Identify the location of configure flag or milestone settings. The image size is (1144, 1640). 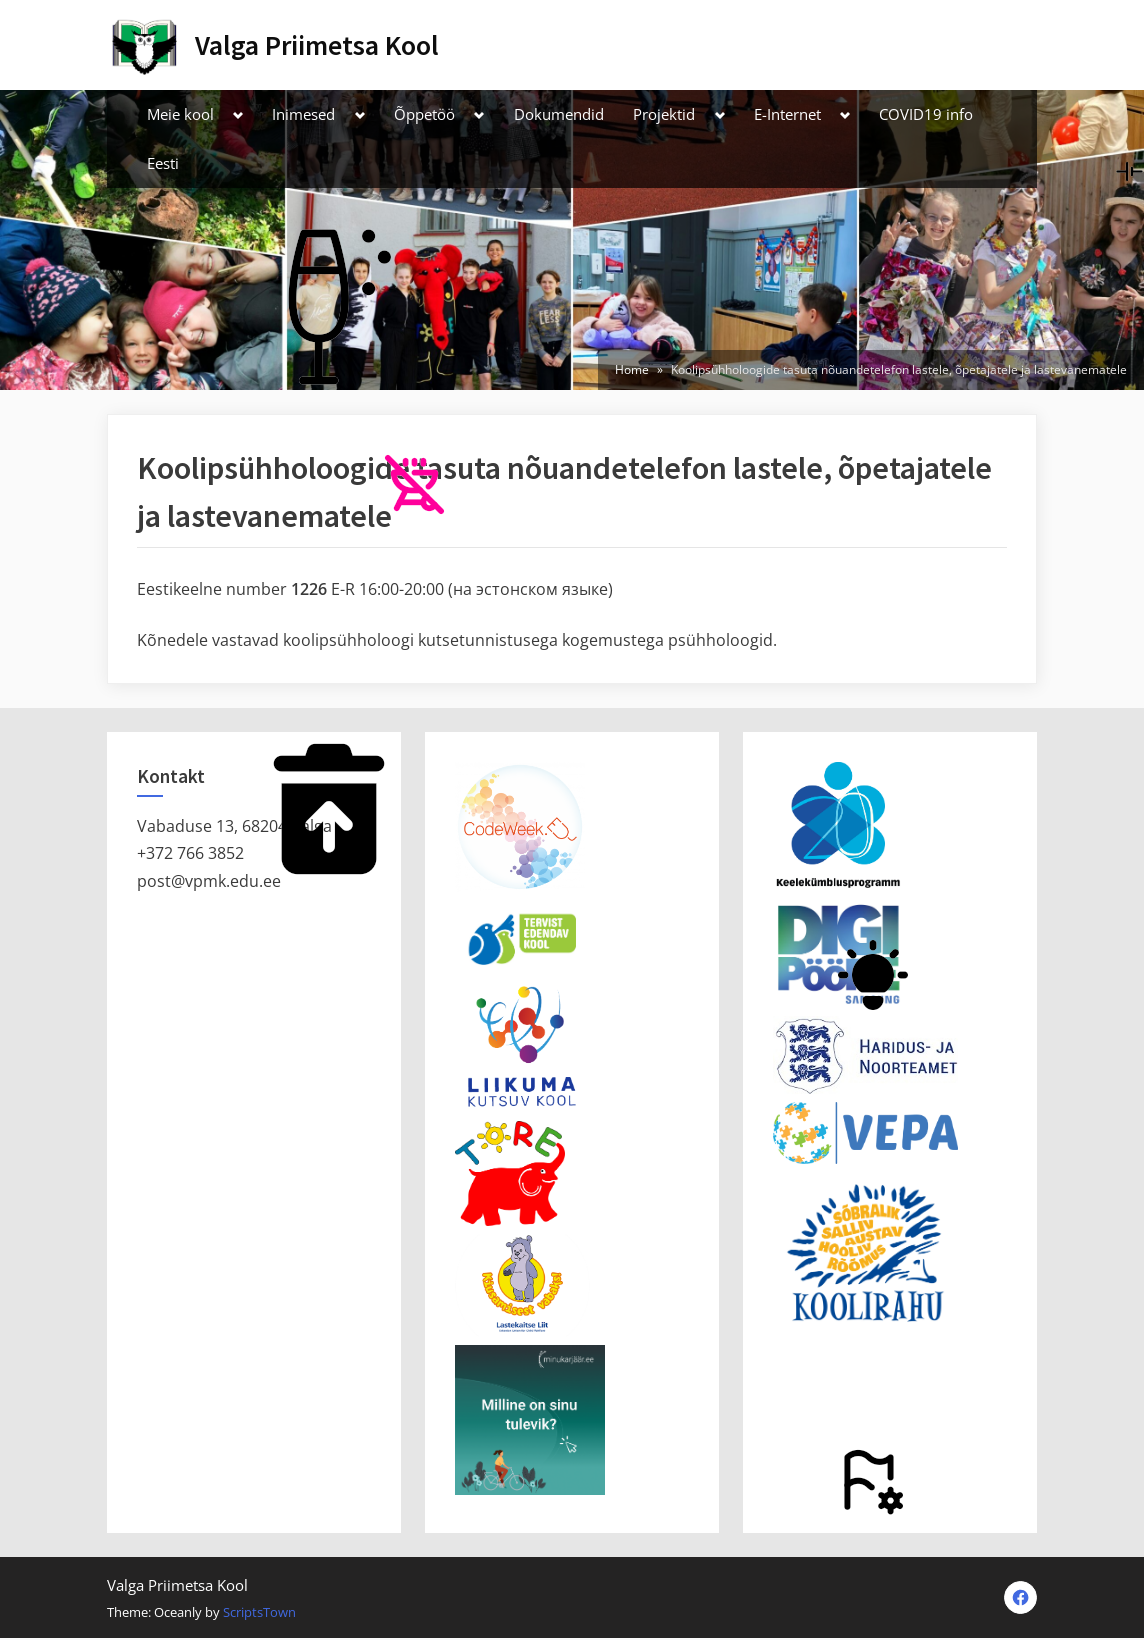
(869, 1479).